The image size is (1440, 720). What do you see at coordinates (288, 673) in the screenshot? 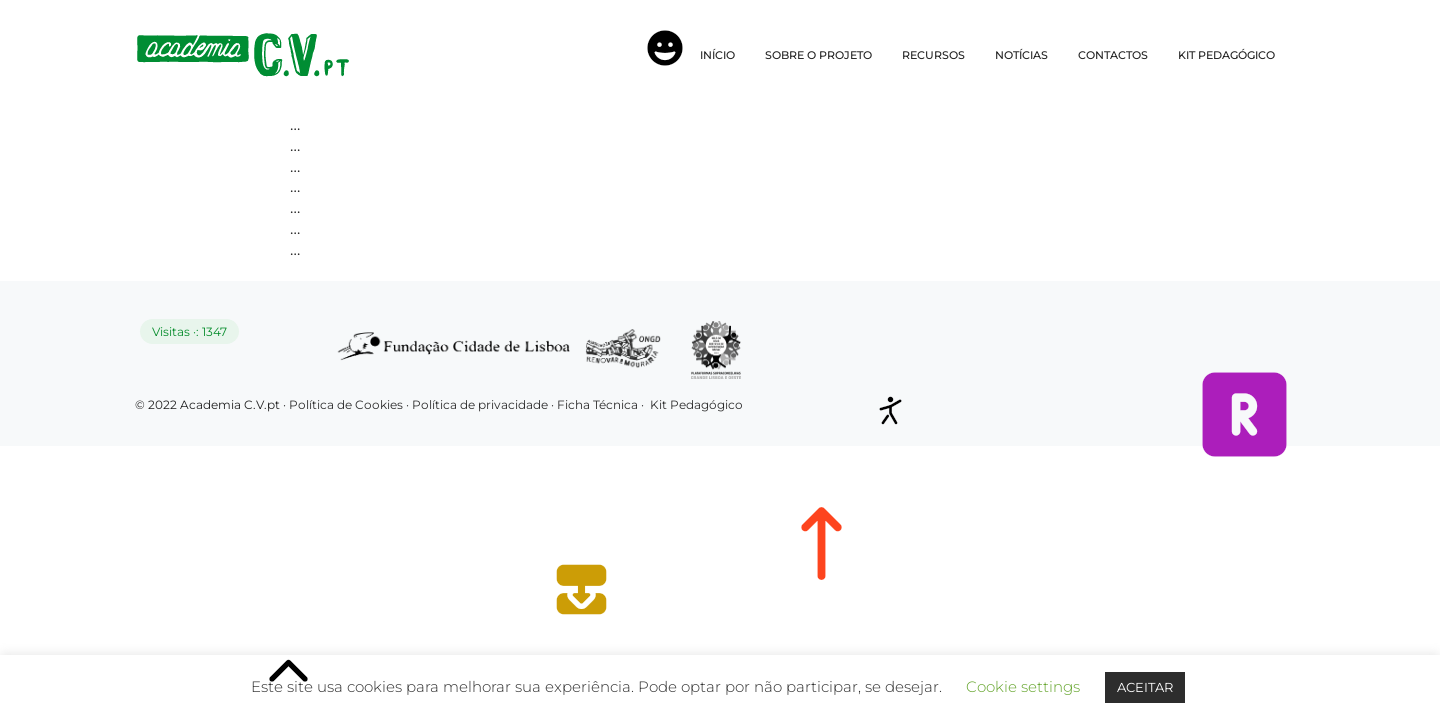
I see `collapse an expanded section` at bounding box center [288, 673].